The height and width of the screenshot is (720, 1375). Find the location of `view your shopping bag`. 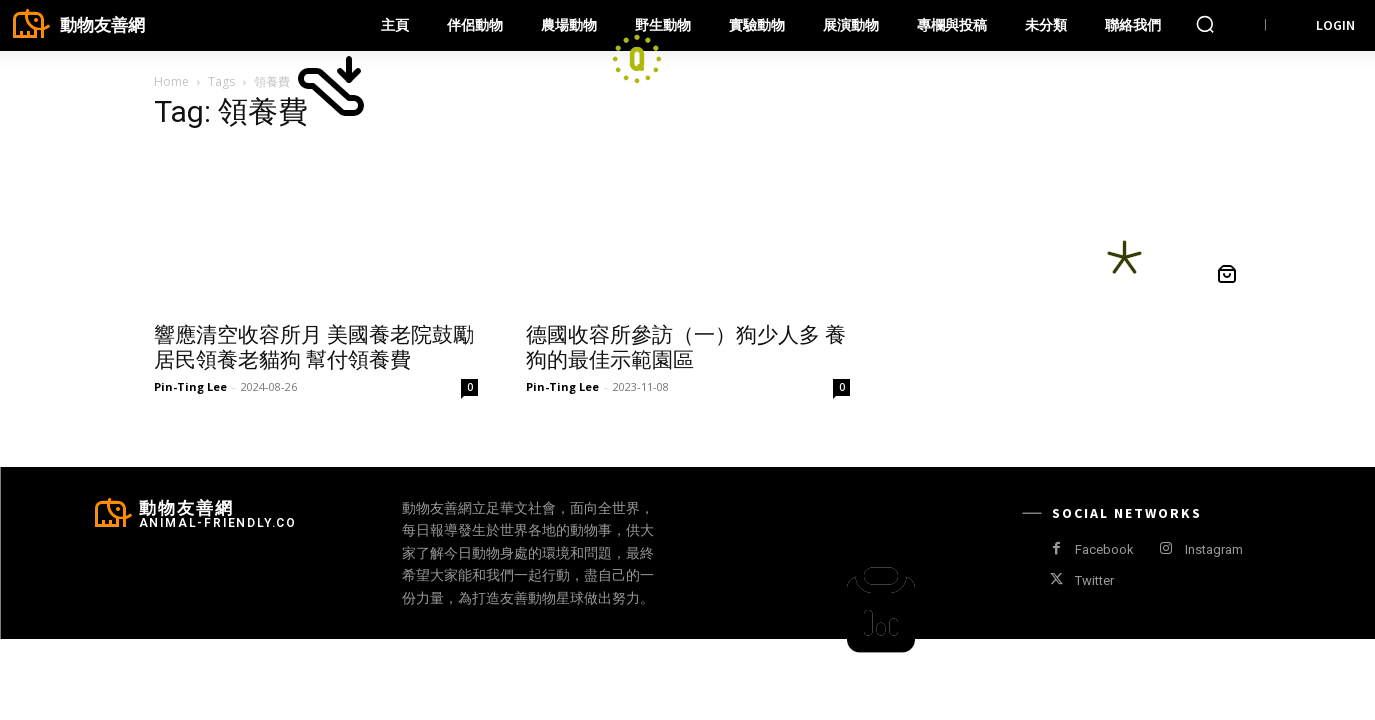

view your shopping bag is located at coordinates (1227, 274).